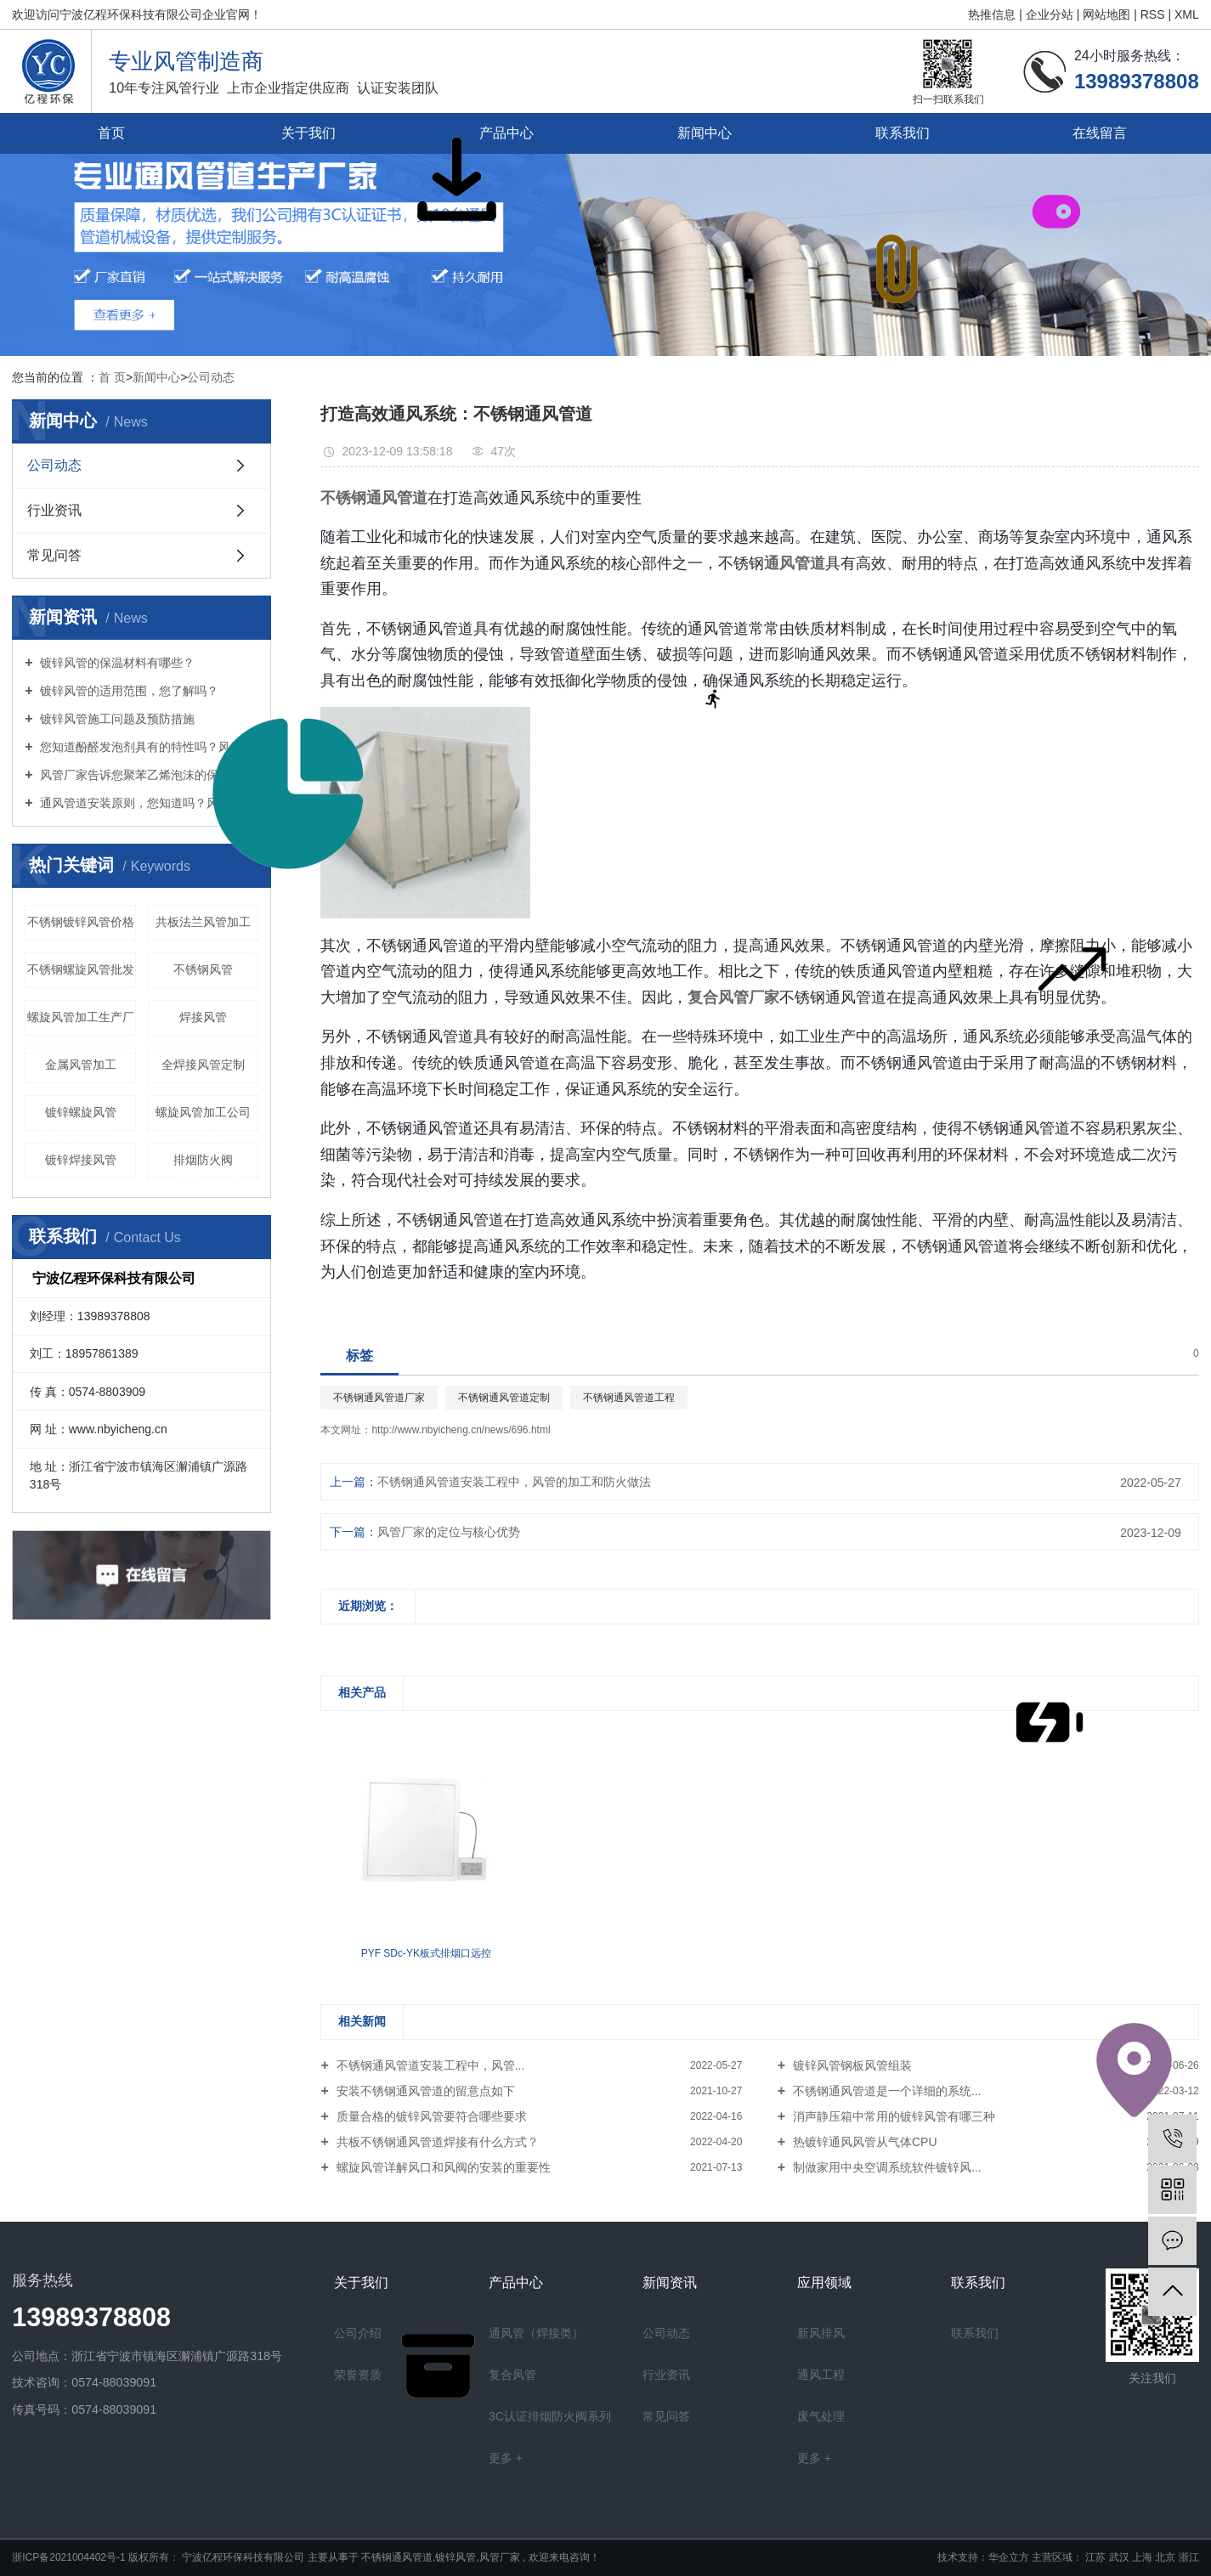 This screenshot has height=2576, width=1211. Describe the element at coordinates (897, 268) in the screenshot. I see `attach a file to your message` at that location.